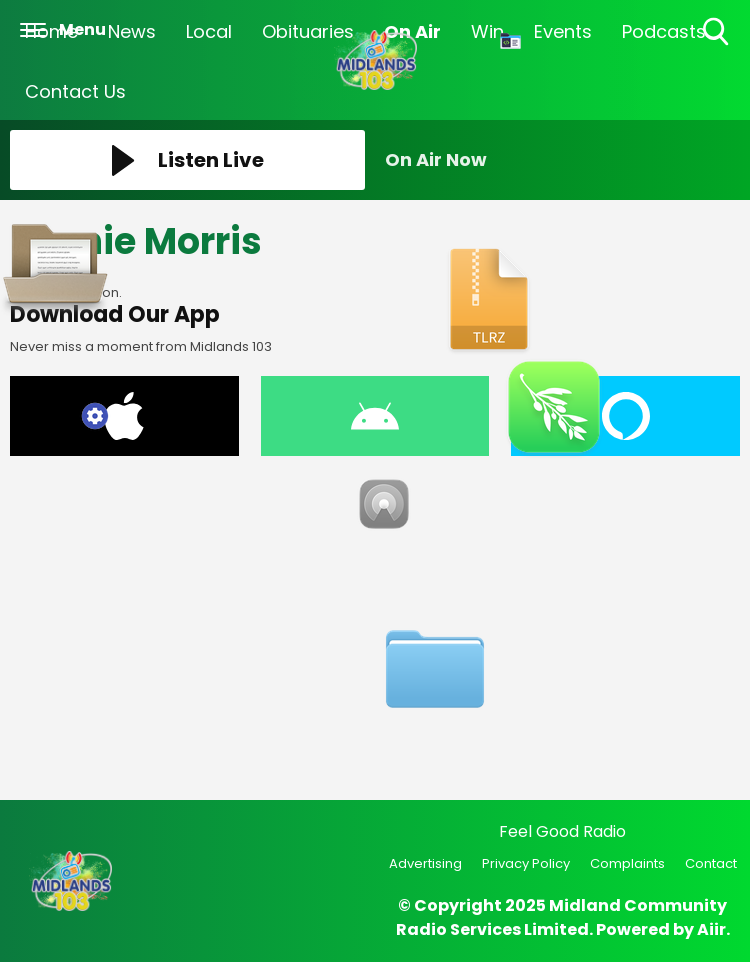 This screenshot has width=750, height=962. Describe the element at coordinates (554, 407) in the screenshot. I see `open olive video editor` at that location.